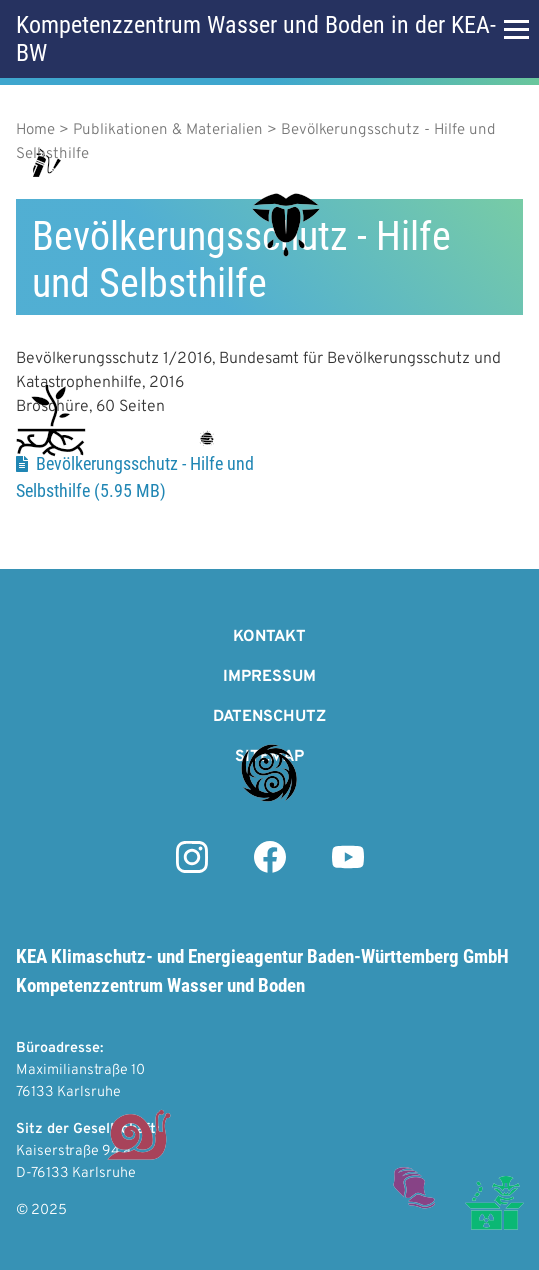  What do you see at coordinates (494, 1200) in the screenshot?
I see `indicates a failed or negative quantum experiment outcome` at bounding box center [494, 1200].